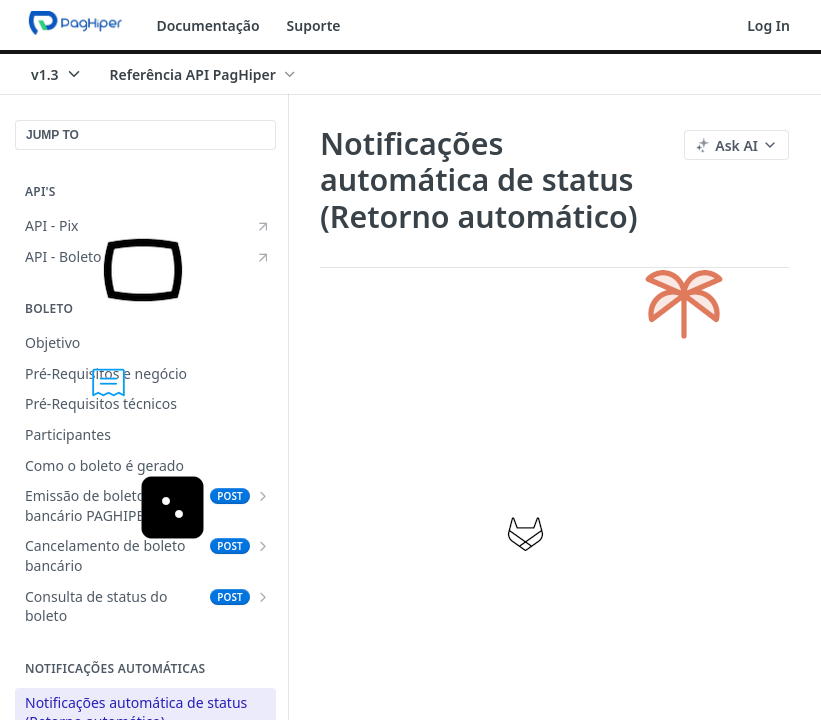 This screenshot has height=720, width=821. Describe the element at coordinates (143, 270) in the screenshot. I see `switch to wide-angle or panorama camera mode` at that location.